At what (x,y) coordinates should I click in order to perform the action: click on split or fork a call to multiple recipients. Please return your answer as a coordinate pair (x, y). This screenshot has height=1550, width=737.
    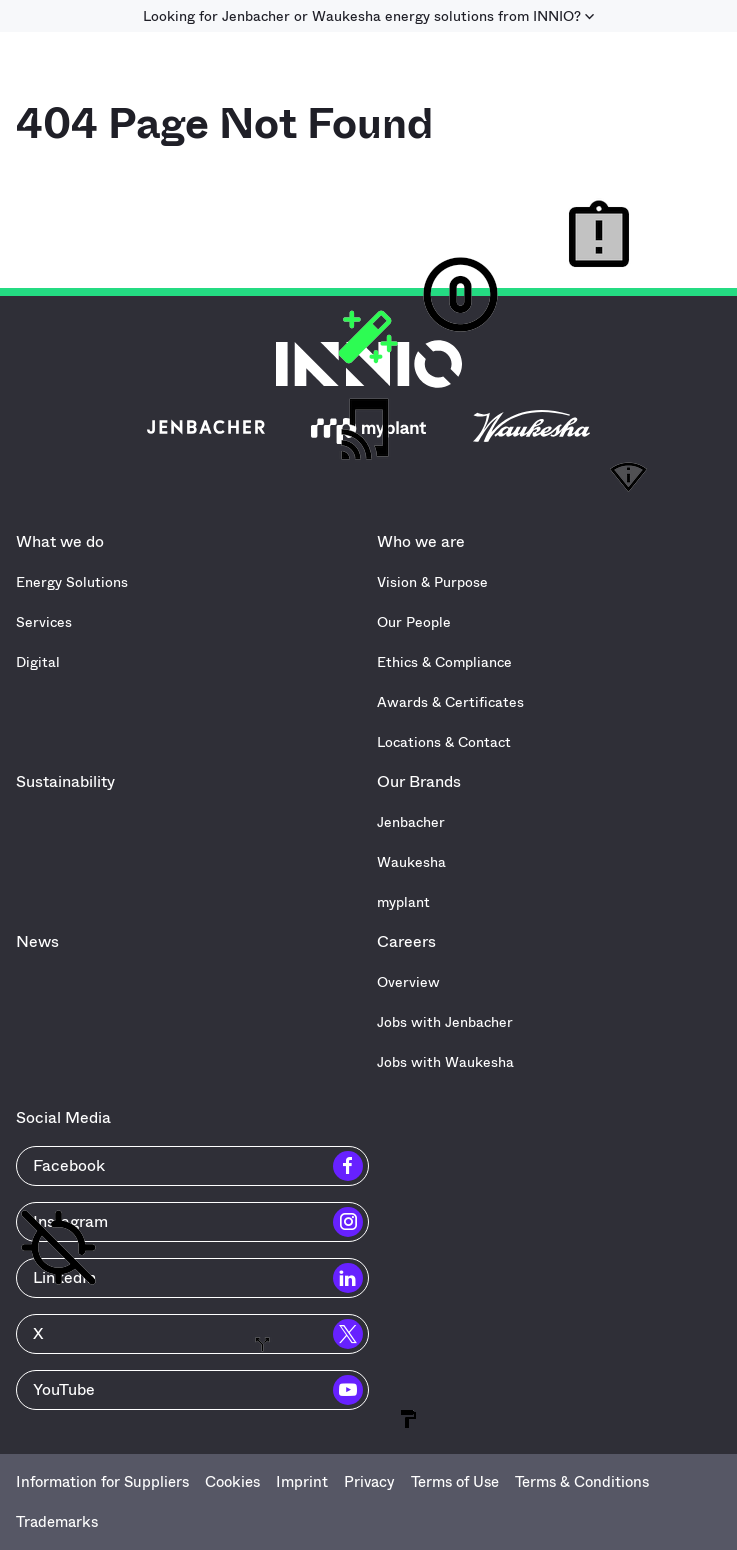
    Looking at the image, I should click on (262, 1344).